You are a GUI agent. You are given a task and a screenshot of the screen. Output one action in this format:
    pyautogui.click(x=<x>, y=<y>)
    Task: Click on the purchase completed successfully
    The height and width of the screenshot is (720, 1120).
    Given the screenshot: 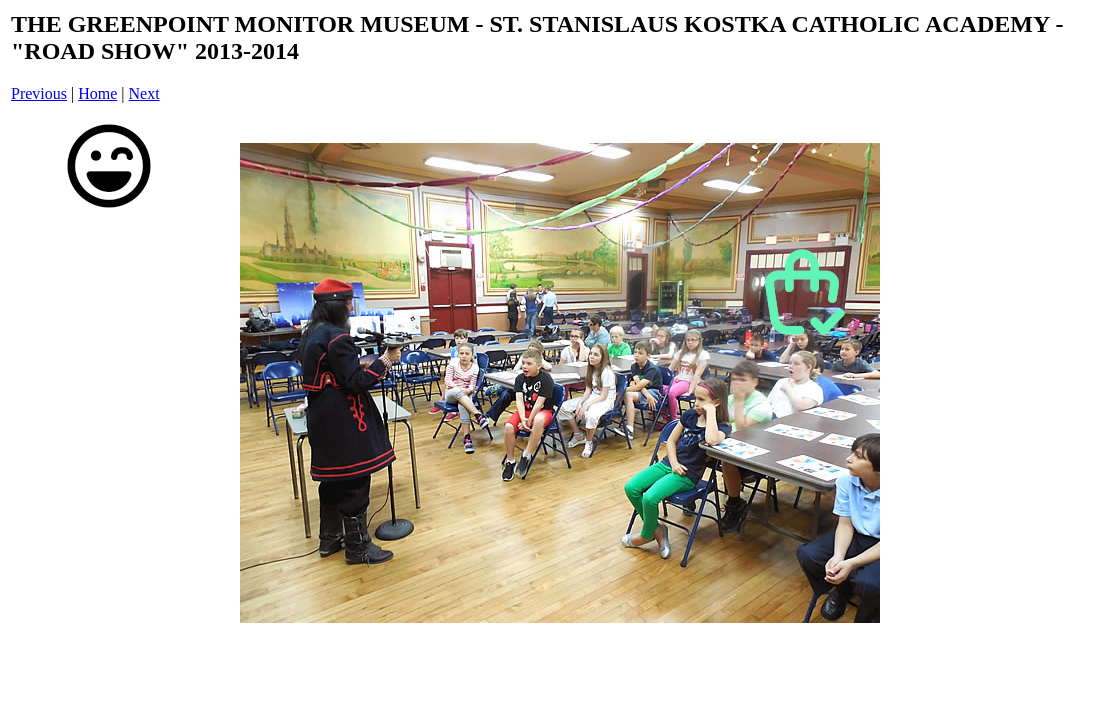 What is the action you would take?
    pyautogui.click(x=802, y=292)
    